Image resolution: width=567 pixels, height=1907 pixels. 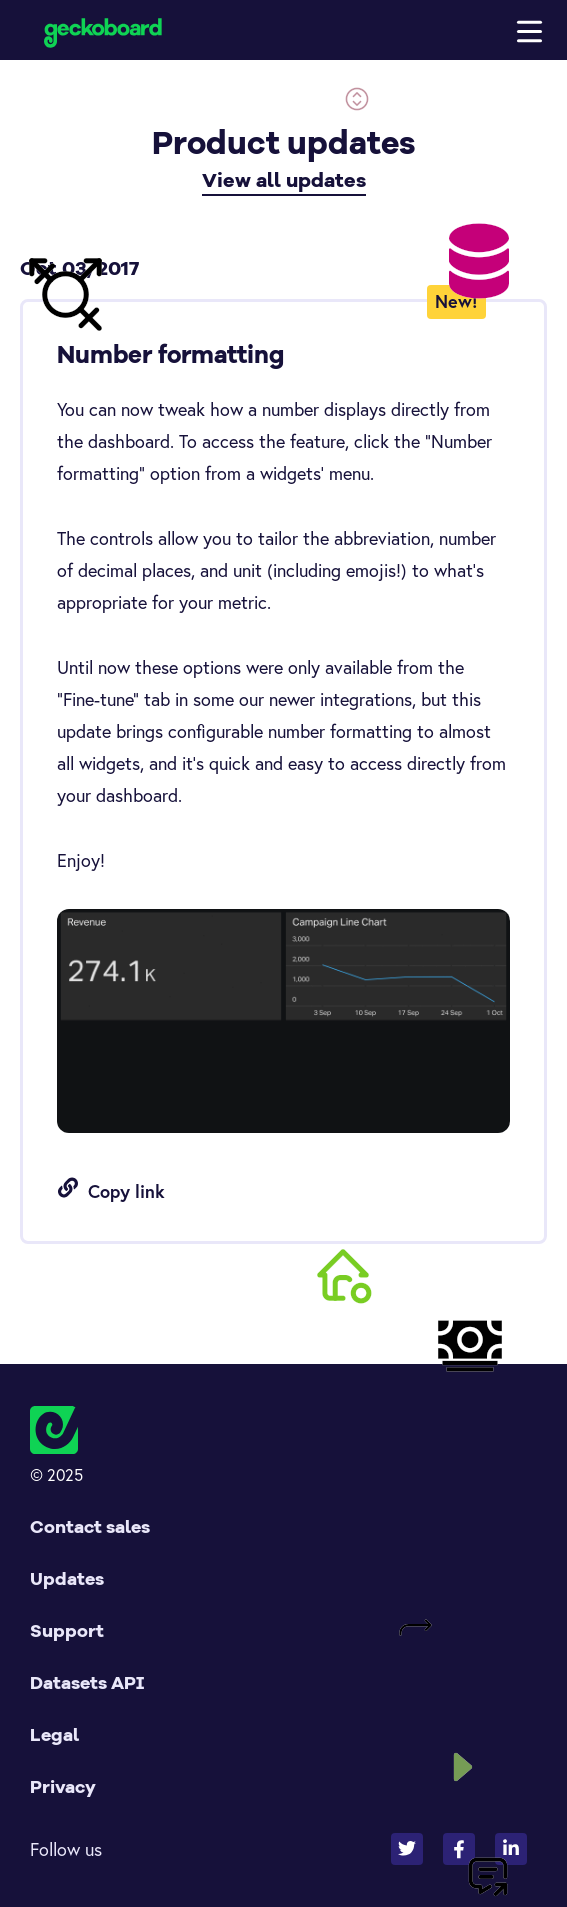 I want to click on play media or start playback, so click(x=463, y=1767).